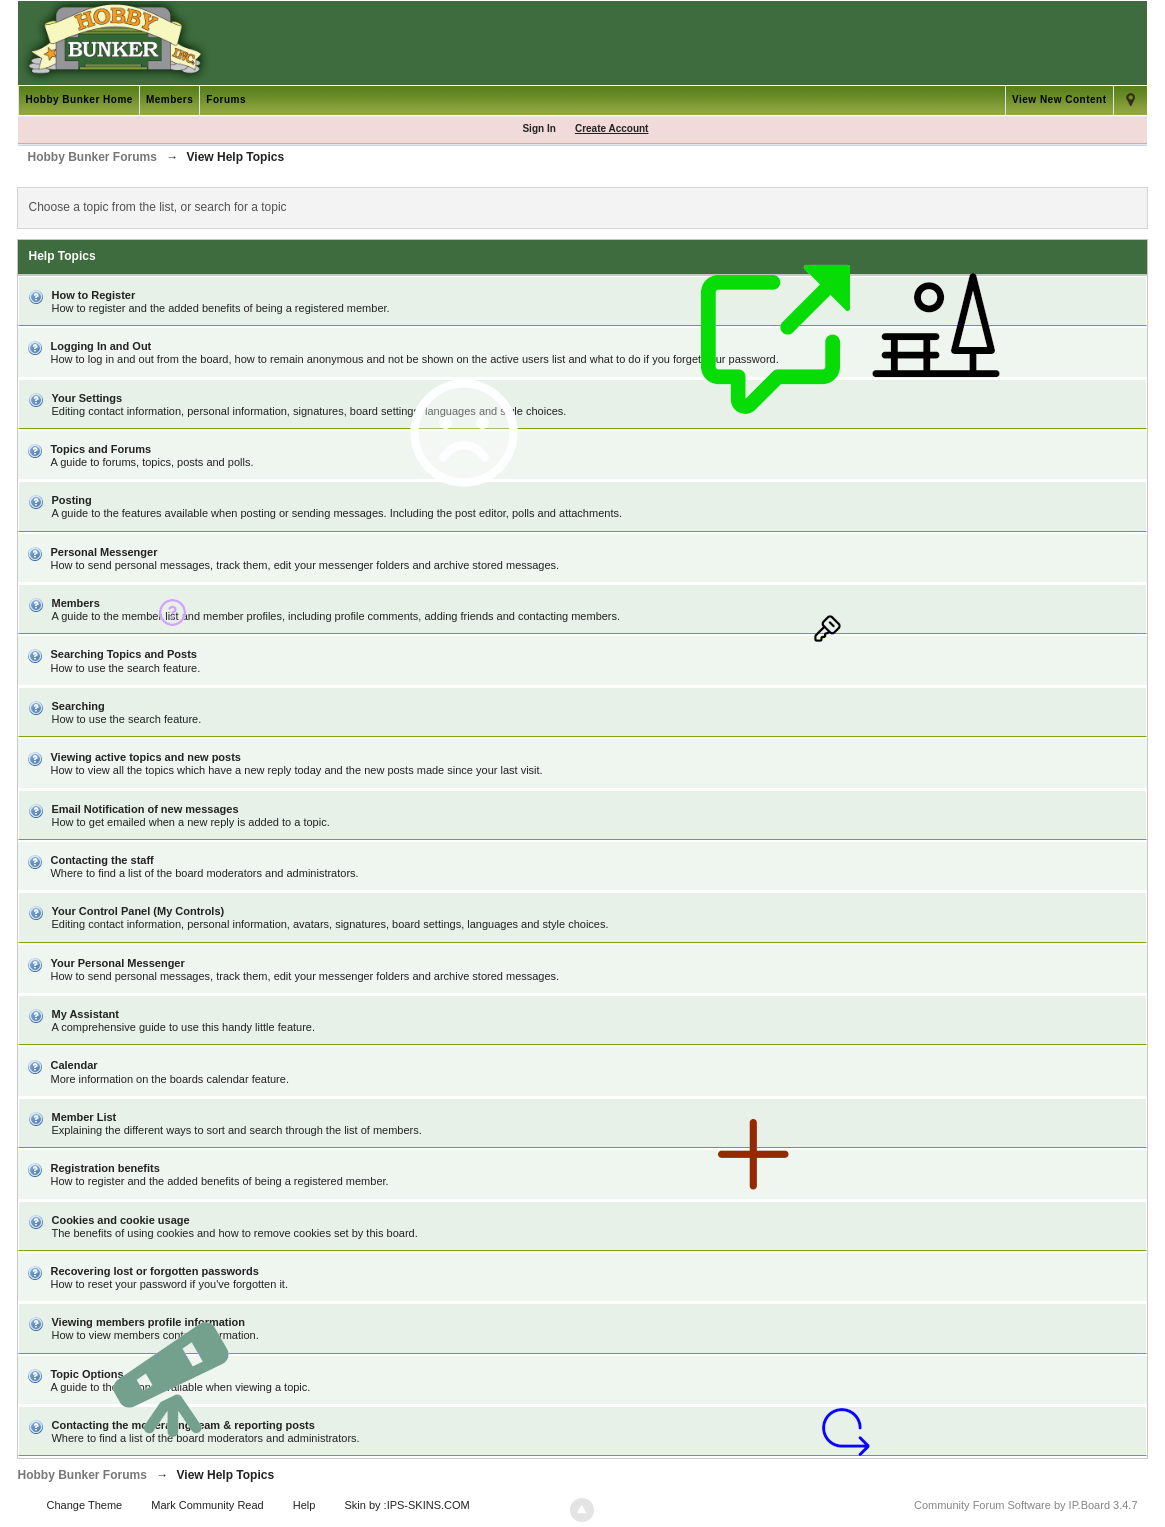 The height and width of the screenshot is (1527, 1165). I want to click on access help or support, so click(172, 612).